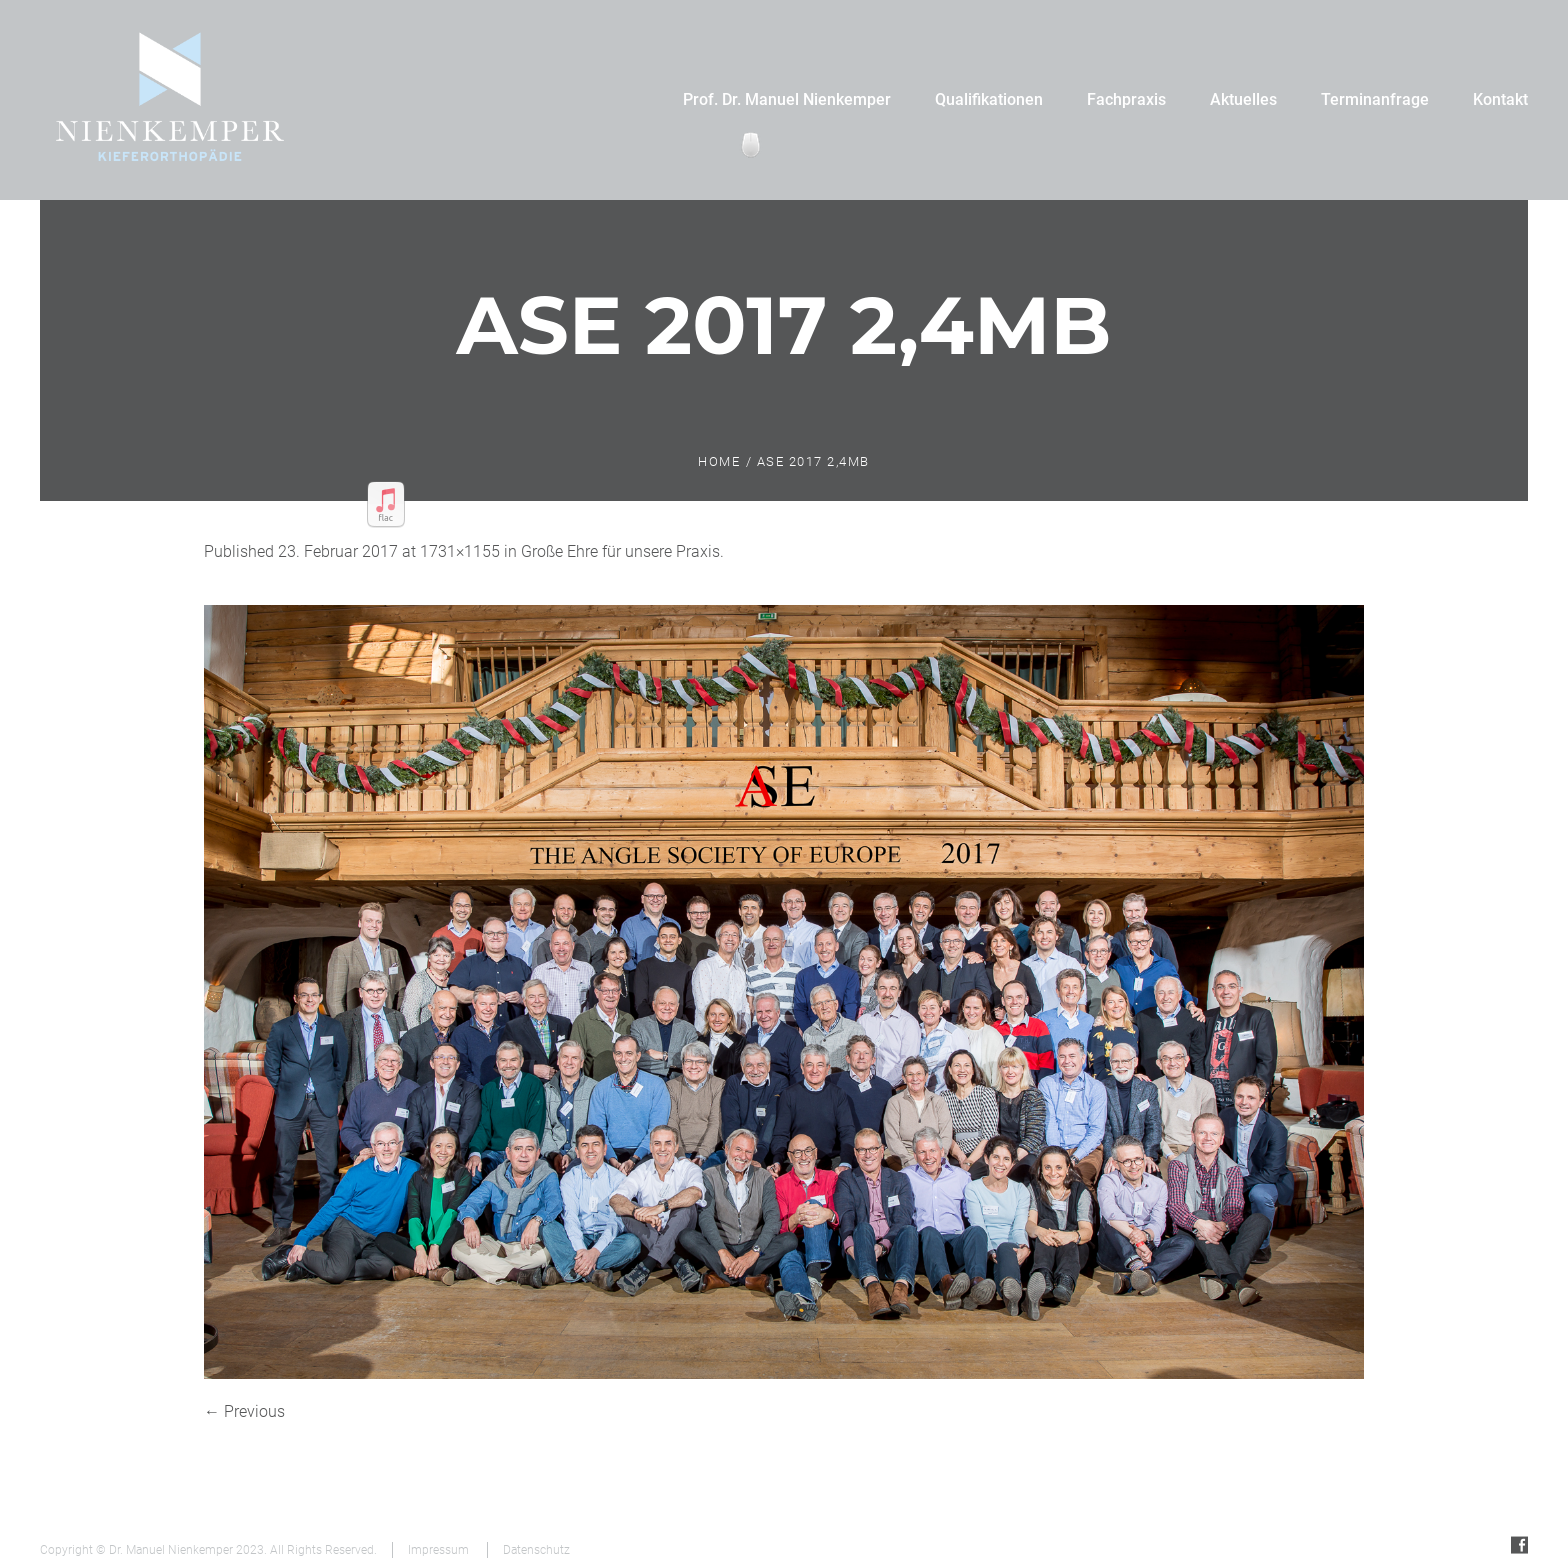 Image resolution: width=1568 pixels, height=1565 pixels. Describe the element at coordinates (751, 145) in the screenshot. I see `mouse input device settings` at that location.